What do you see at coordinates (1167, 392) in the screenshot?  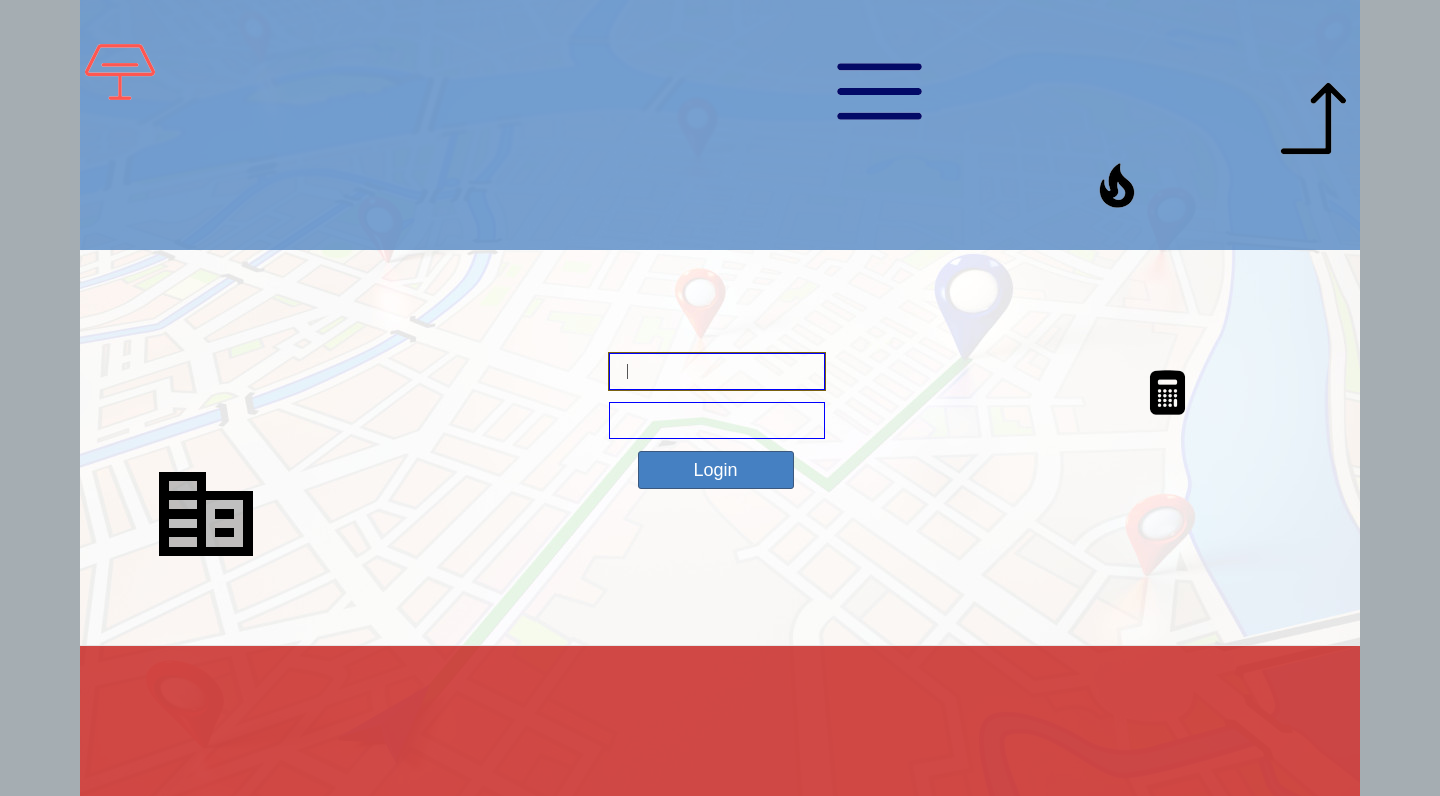 I see `open the calculator app` at bounding box center [1167, 392].